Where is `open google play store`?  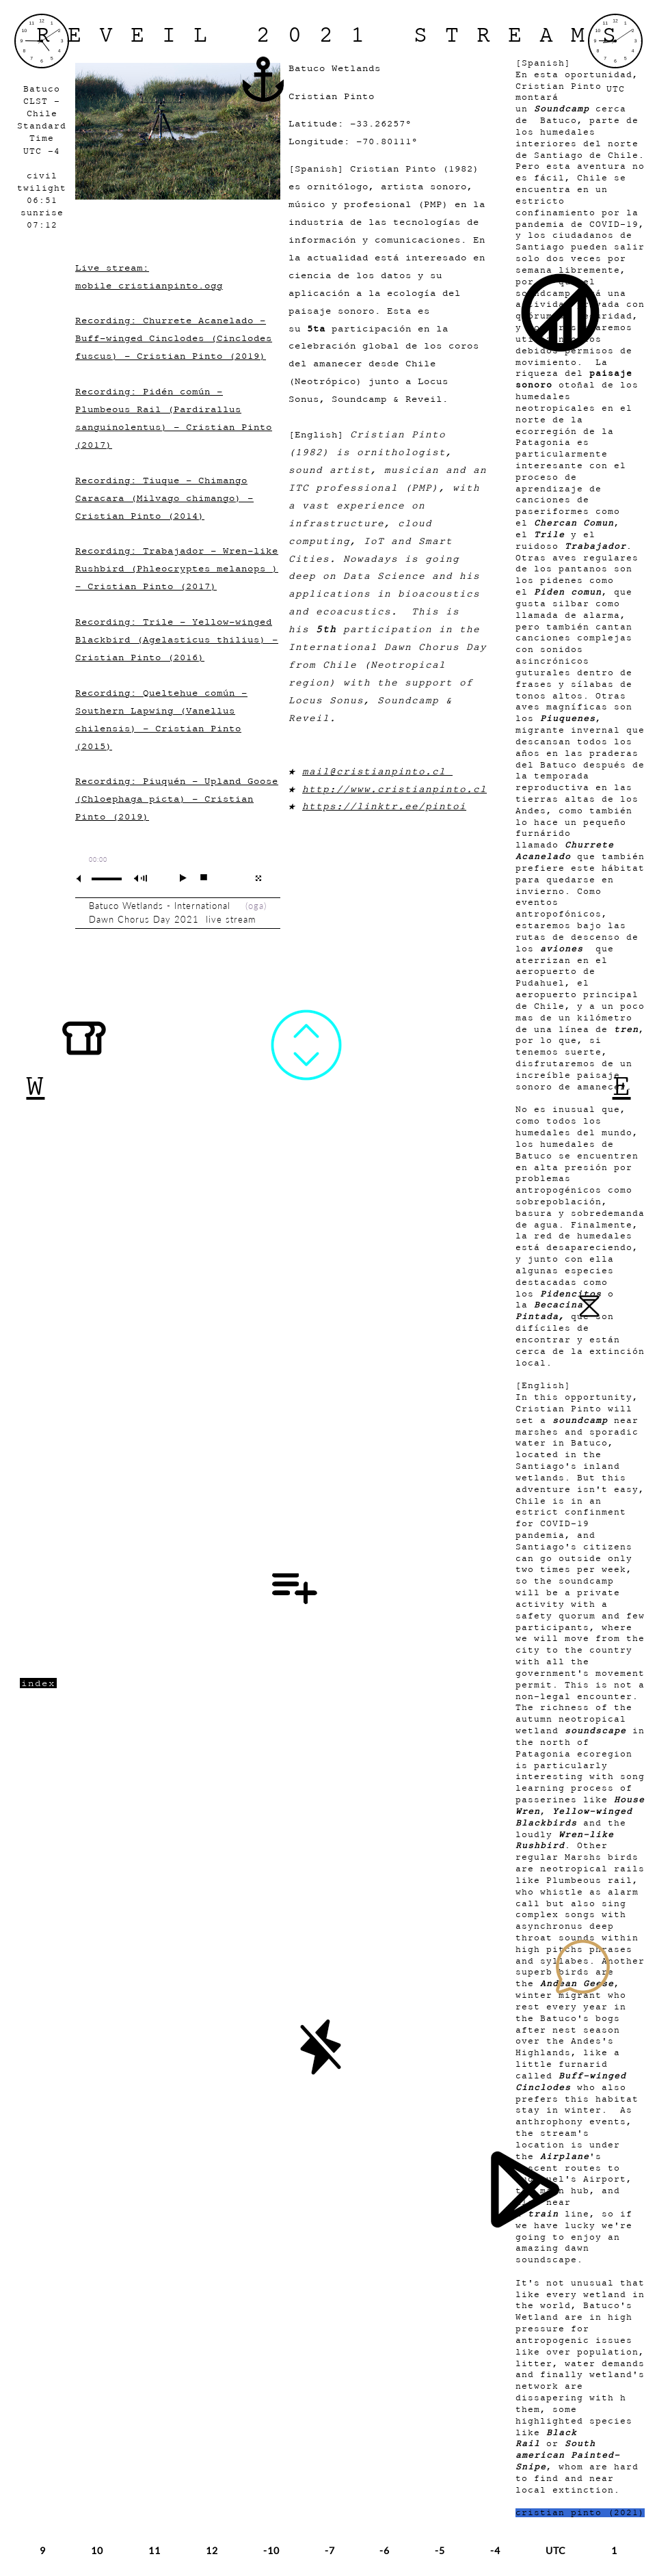
open google play store is located at coordinates (518, 2189).